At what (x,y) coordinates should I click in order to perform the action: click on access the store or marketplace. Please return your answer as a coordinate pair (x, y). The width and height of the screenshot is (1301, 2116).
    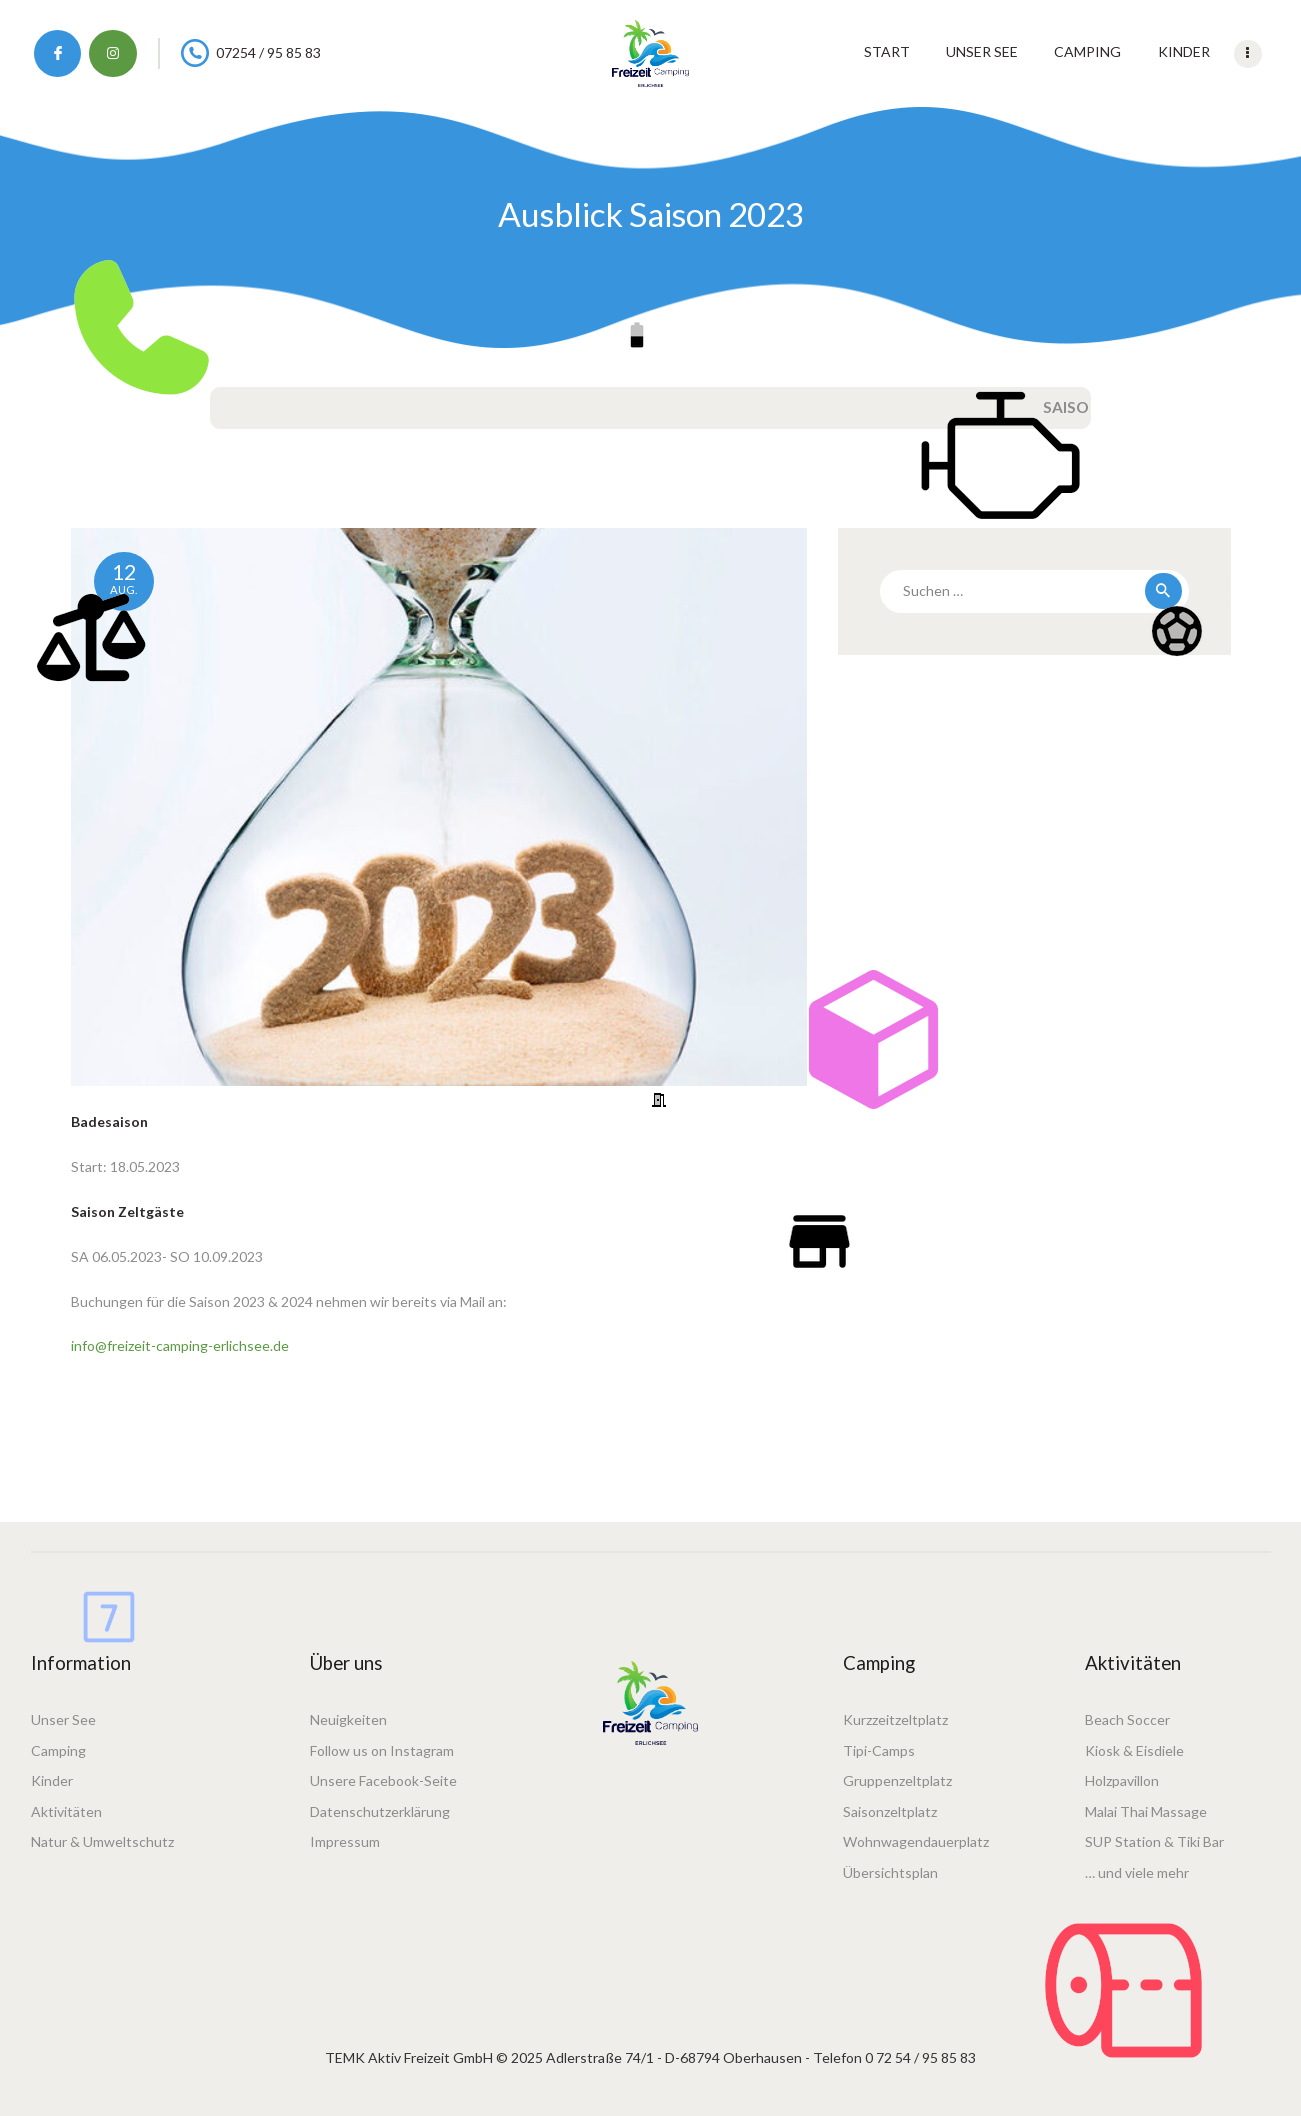
    Looking at the image, I should click on (819, 1241).